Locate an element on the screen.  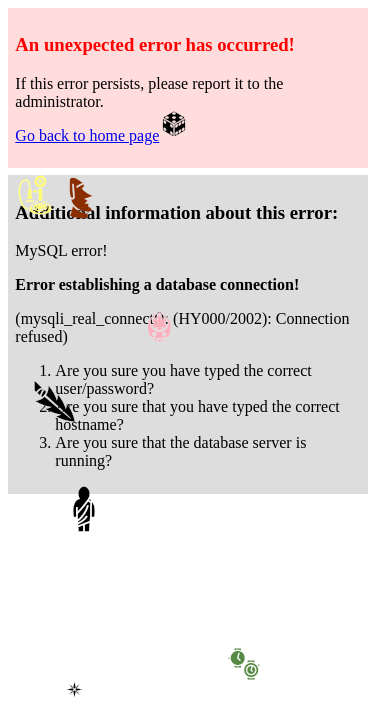
easter island moai statue icon is located at coordinates (81, 198).